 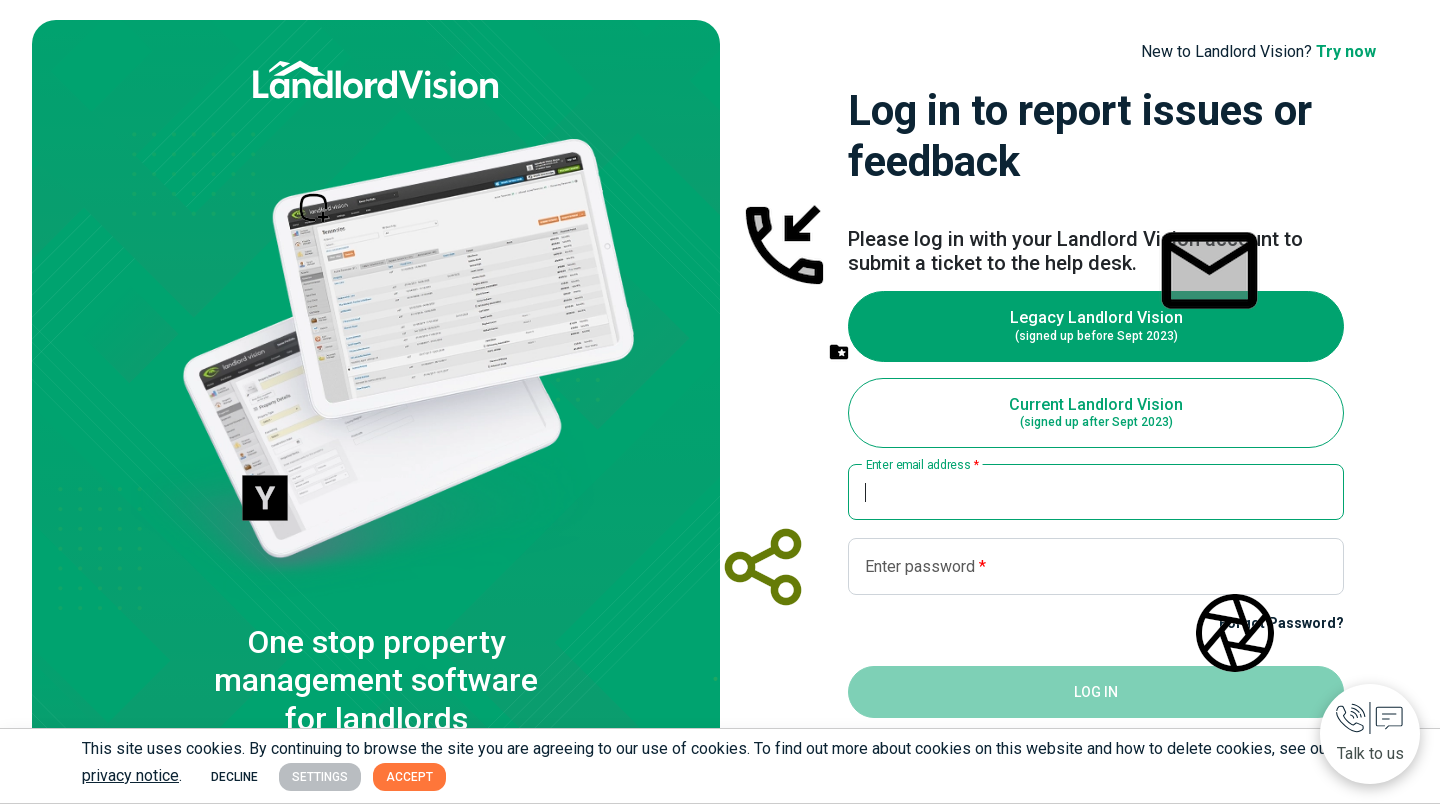 I want to click on indicates an incoming call or callback request, so click(x=784, y=245).